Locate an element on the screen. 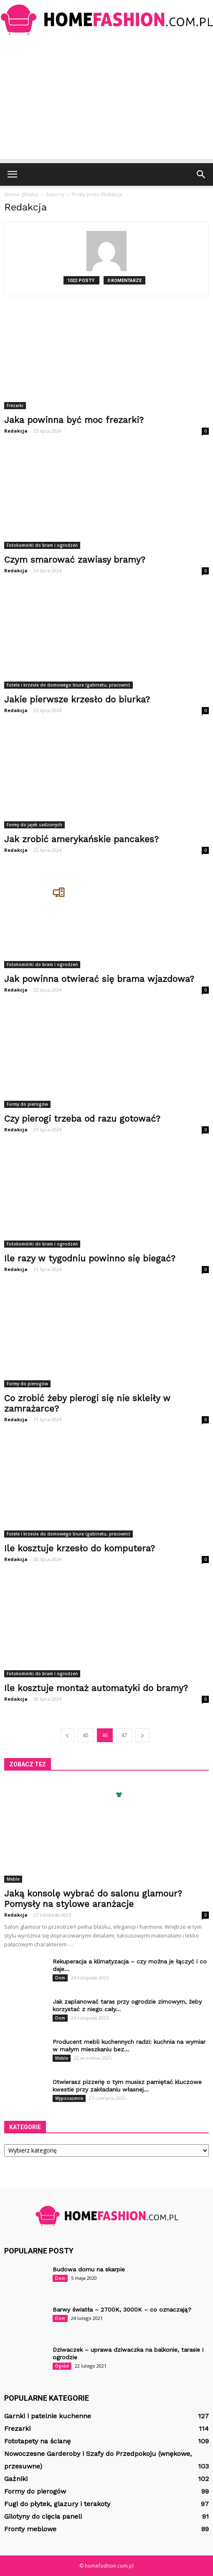 This screenshot has width=213, height=2576. access desktop computer settings is located at coordinates (58, 892).